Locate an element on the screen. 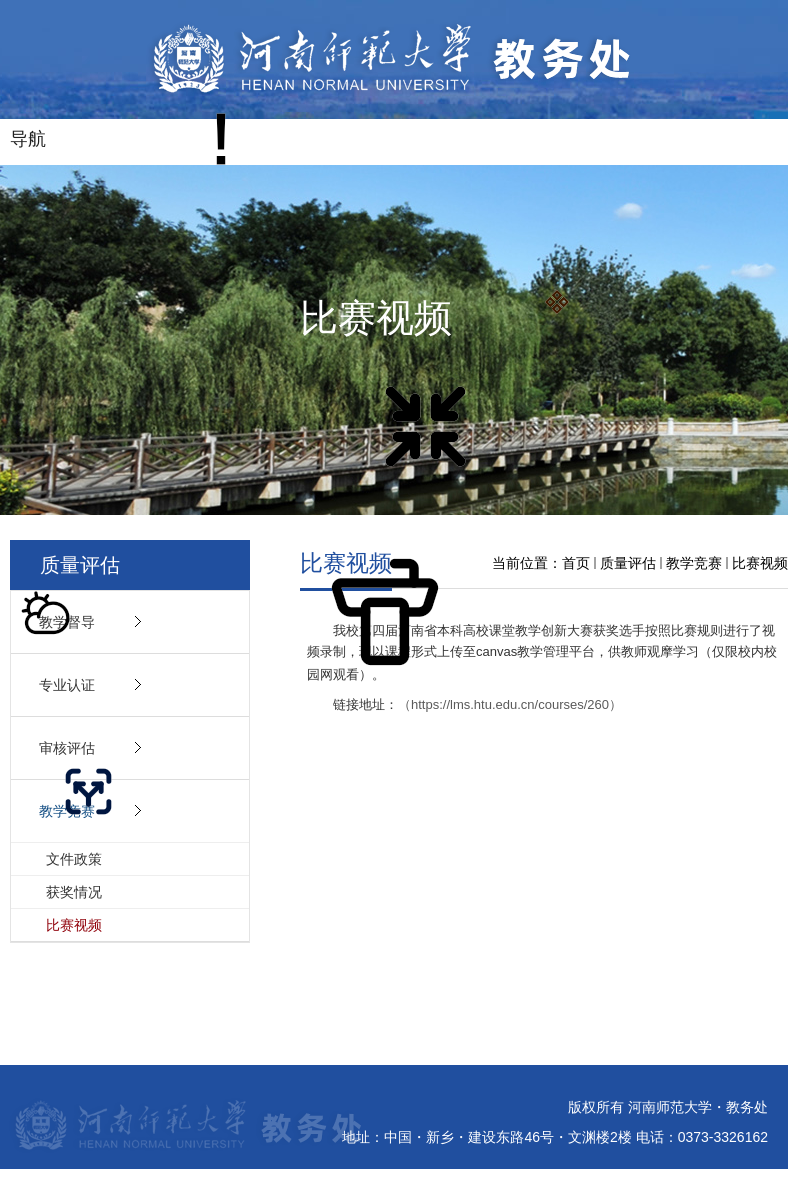  access app grid or dashboard is located at coordinates (557, 302).